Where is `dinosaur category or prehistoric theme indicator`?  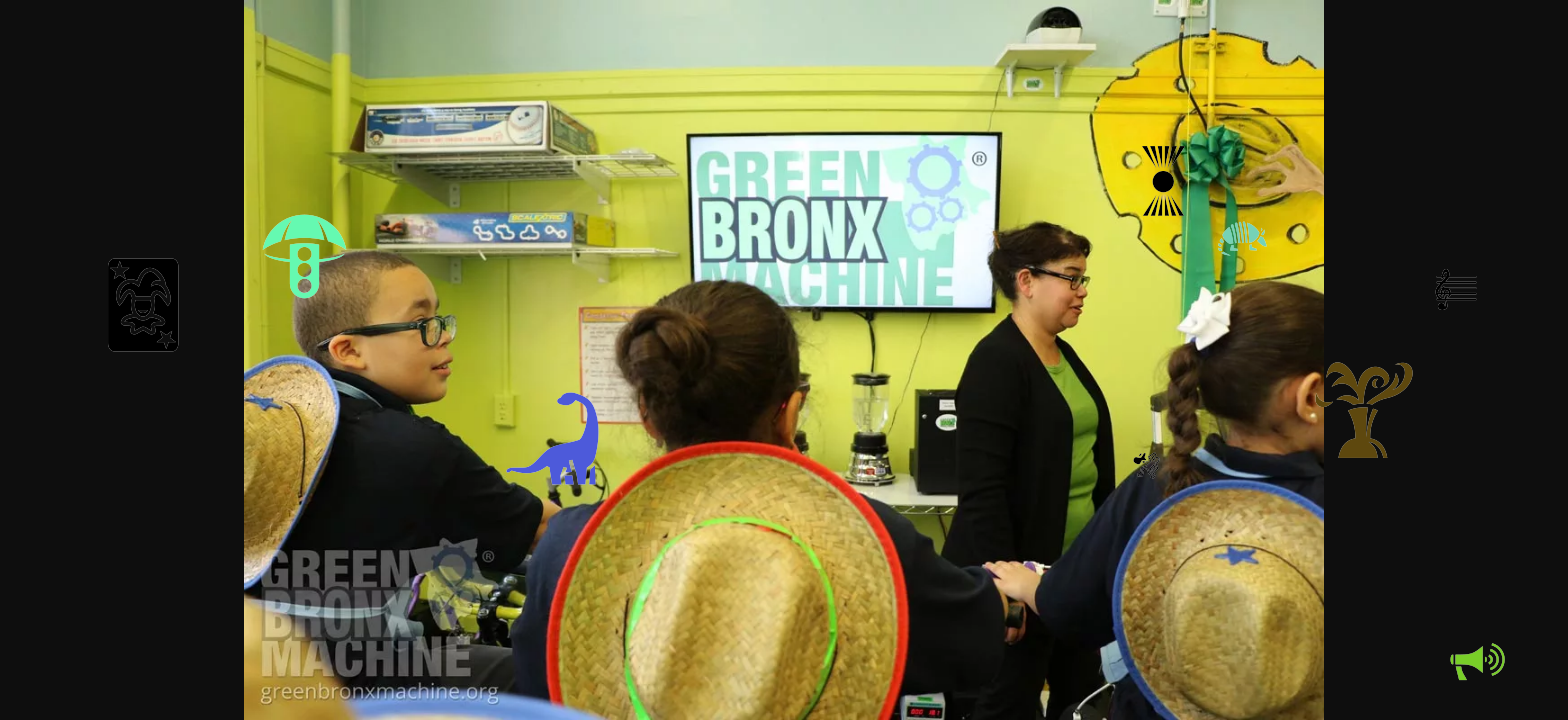
dinosaur category or prehistoric theme indicator is located at coordinates (552, 438).